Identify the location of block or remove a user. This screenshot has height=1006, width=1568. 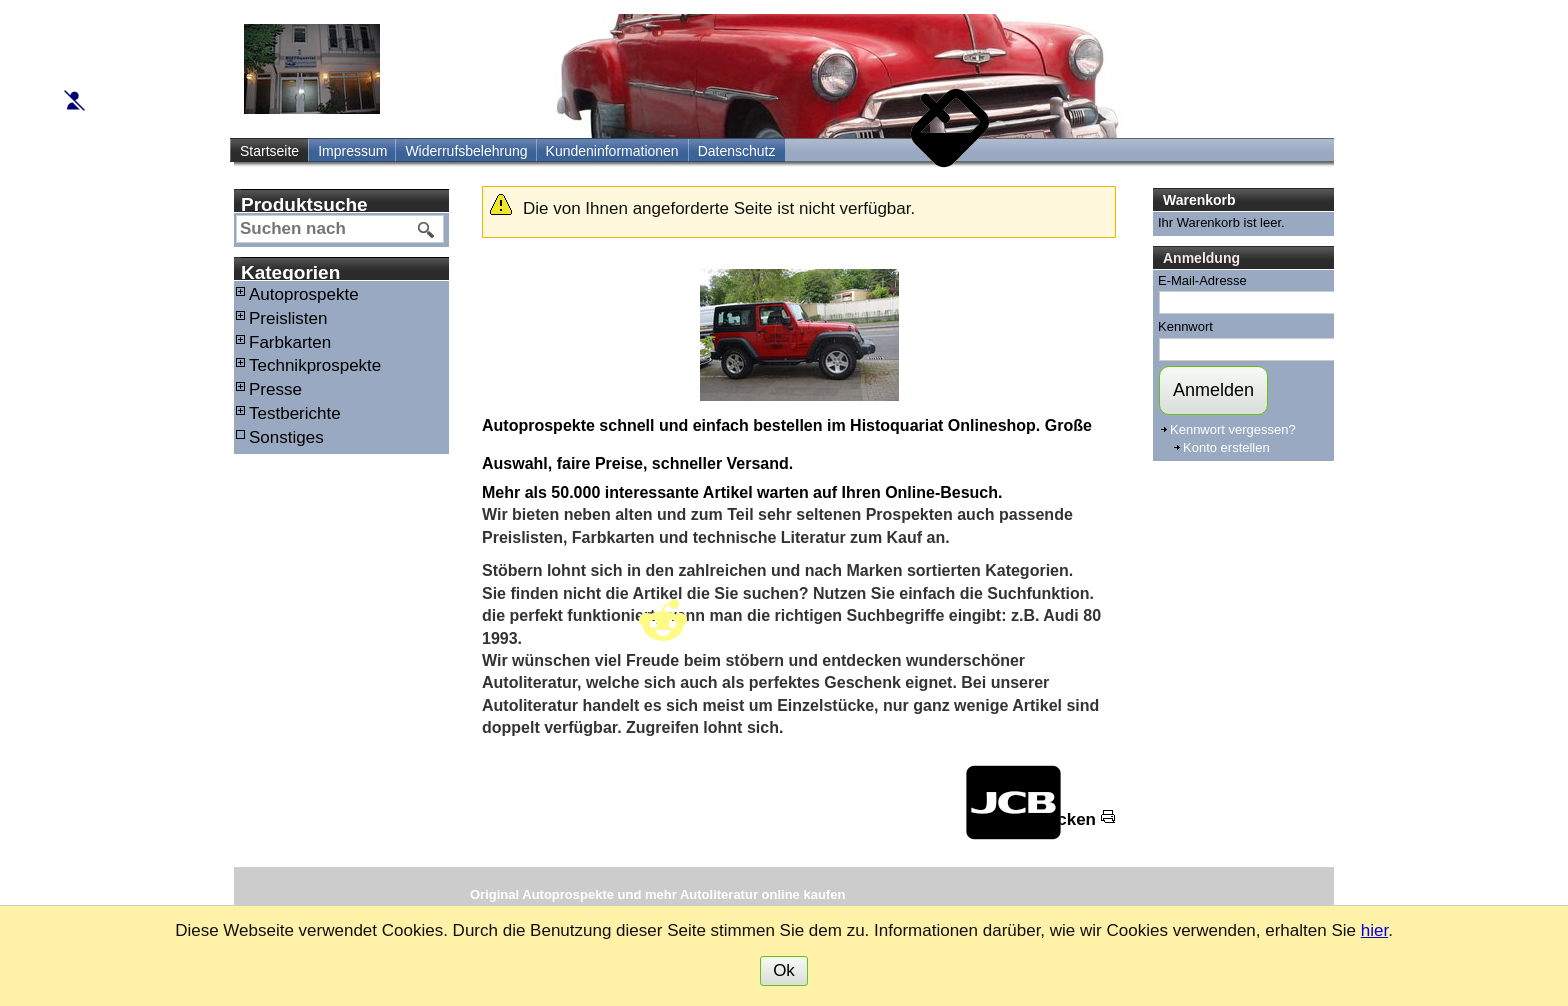
(74, 100).